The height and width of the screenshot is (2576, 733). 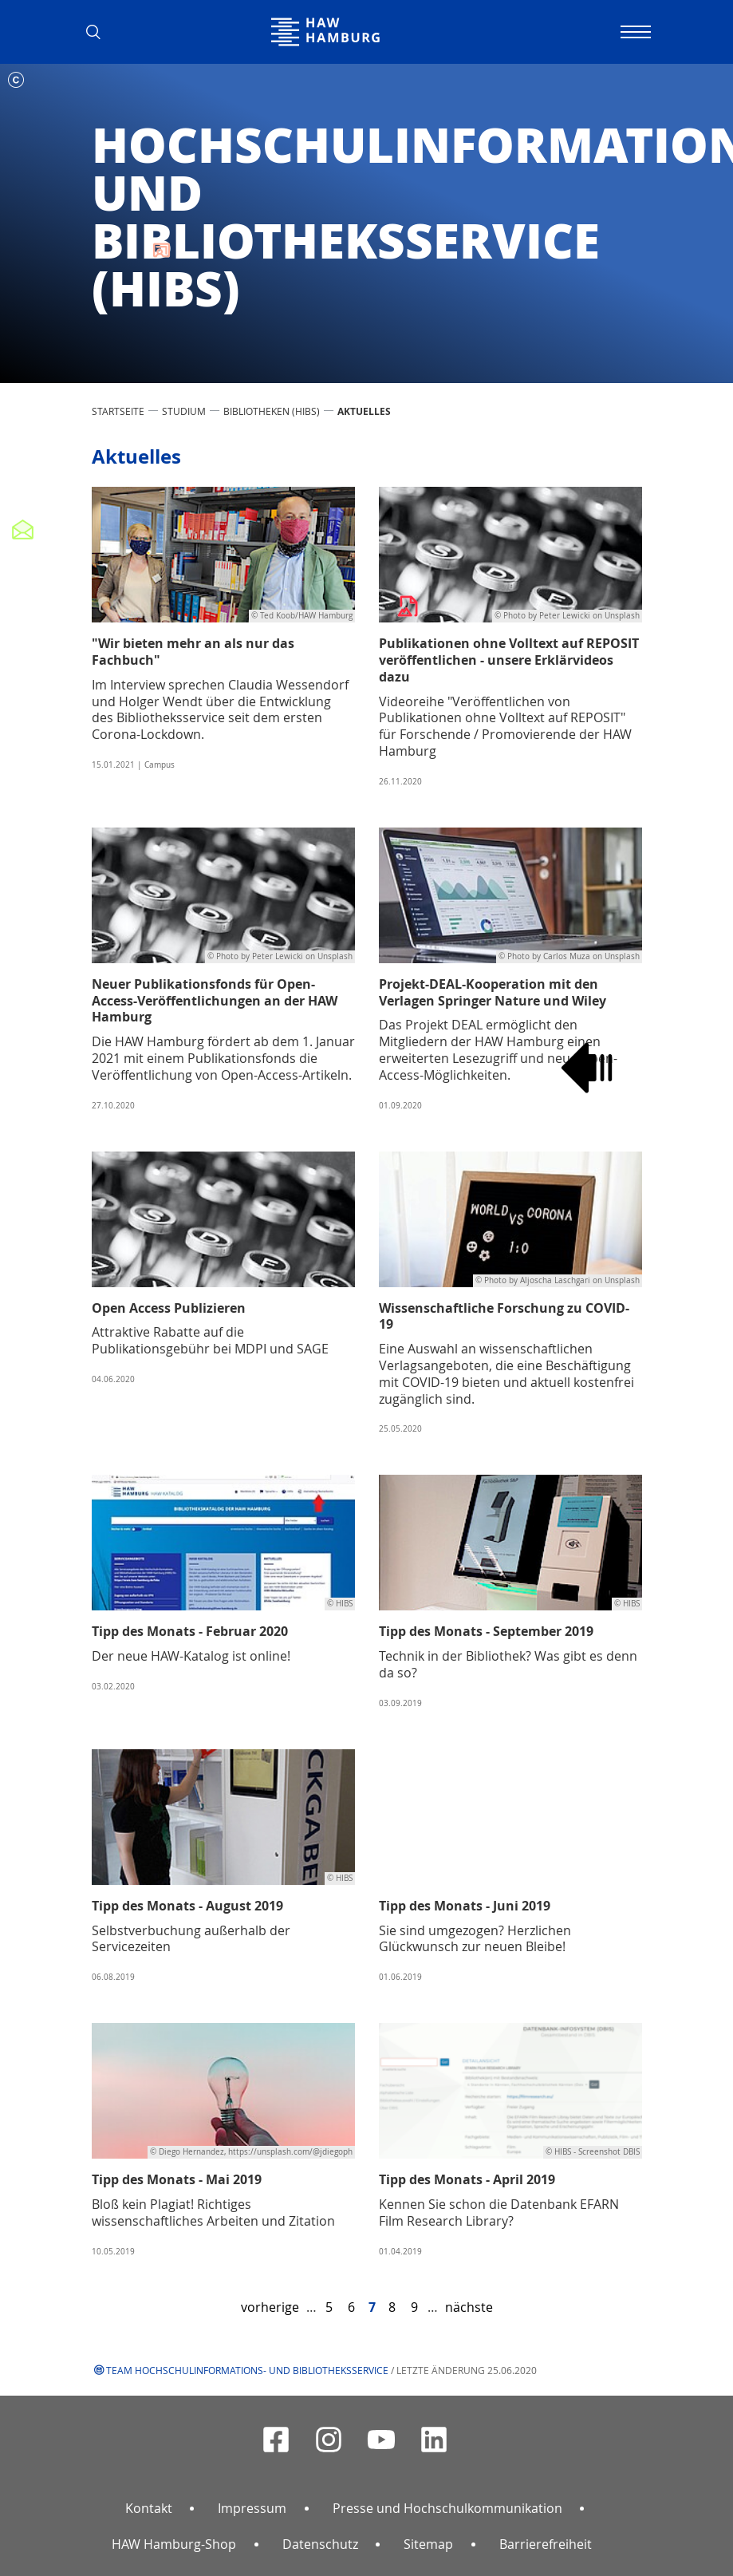 I want to click on view image file, so click(x=408, y=606).